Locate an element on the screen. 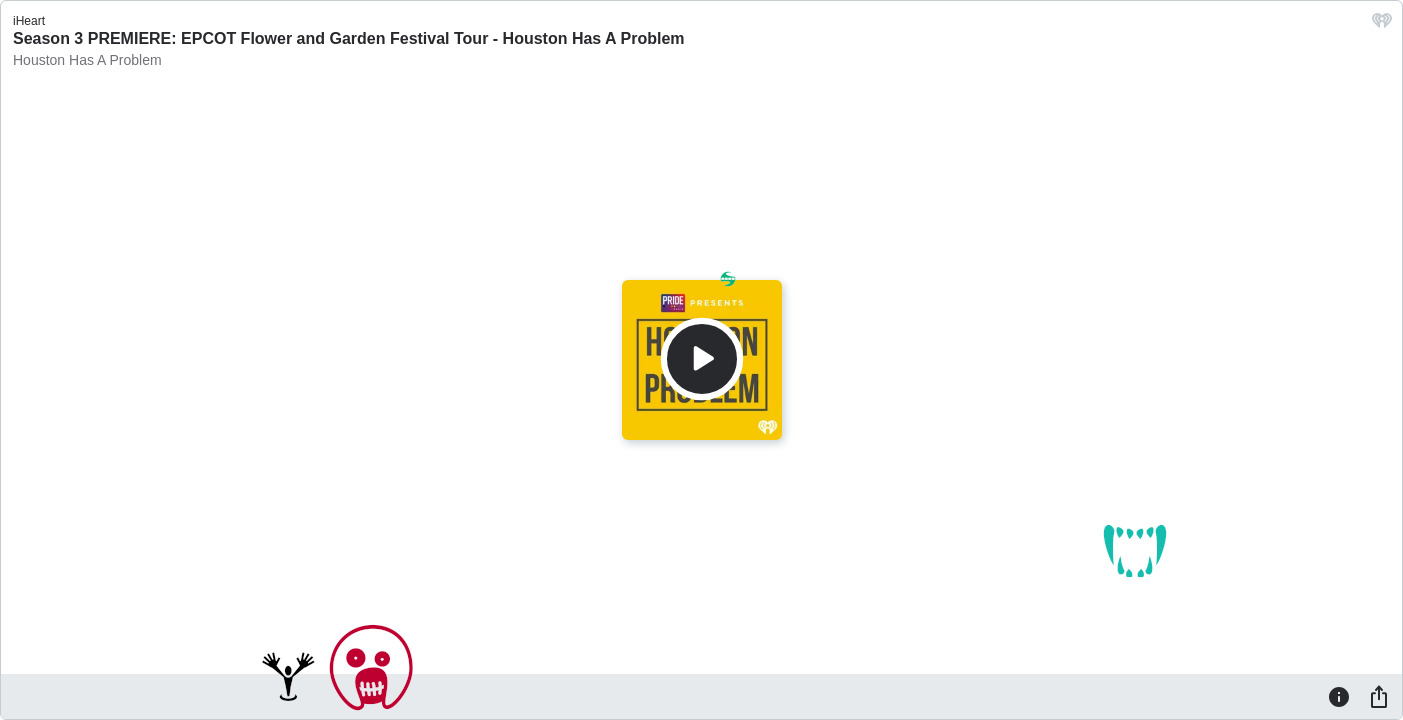 The height and width of the screenshot is (720, 1403). select vampire or monster character type is located at coordinates (1135, 551).